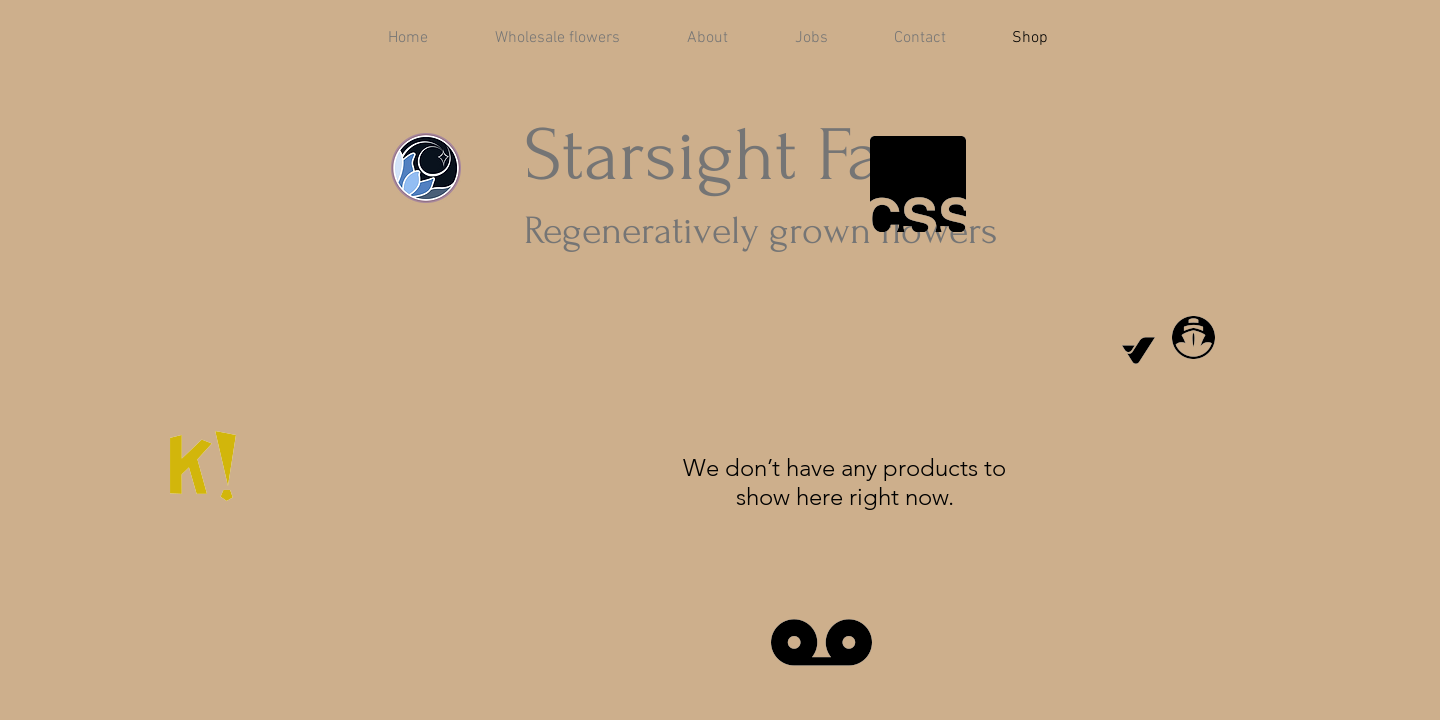 The width and height of the screenshot is (1440, 720). What do you see at coordinates (1193, 337) in the screenshot?
I see `codeship logo` at bounding box center [1193, 337].